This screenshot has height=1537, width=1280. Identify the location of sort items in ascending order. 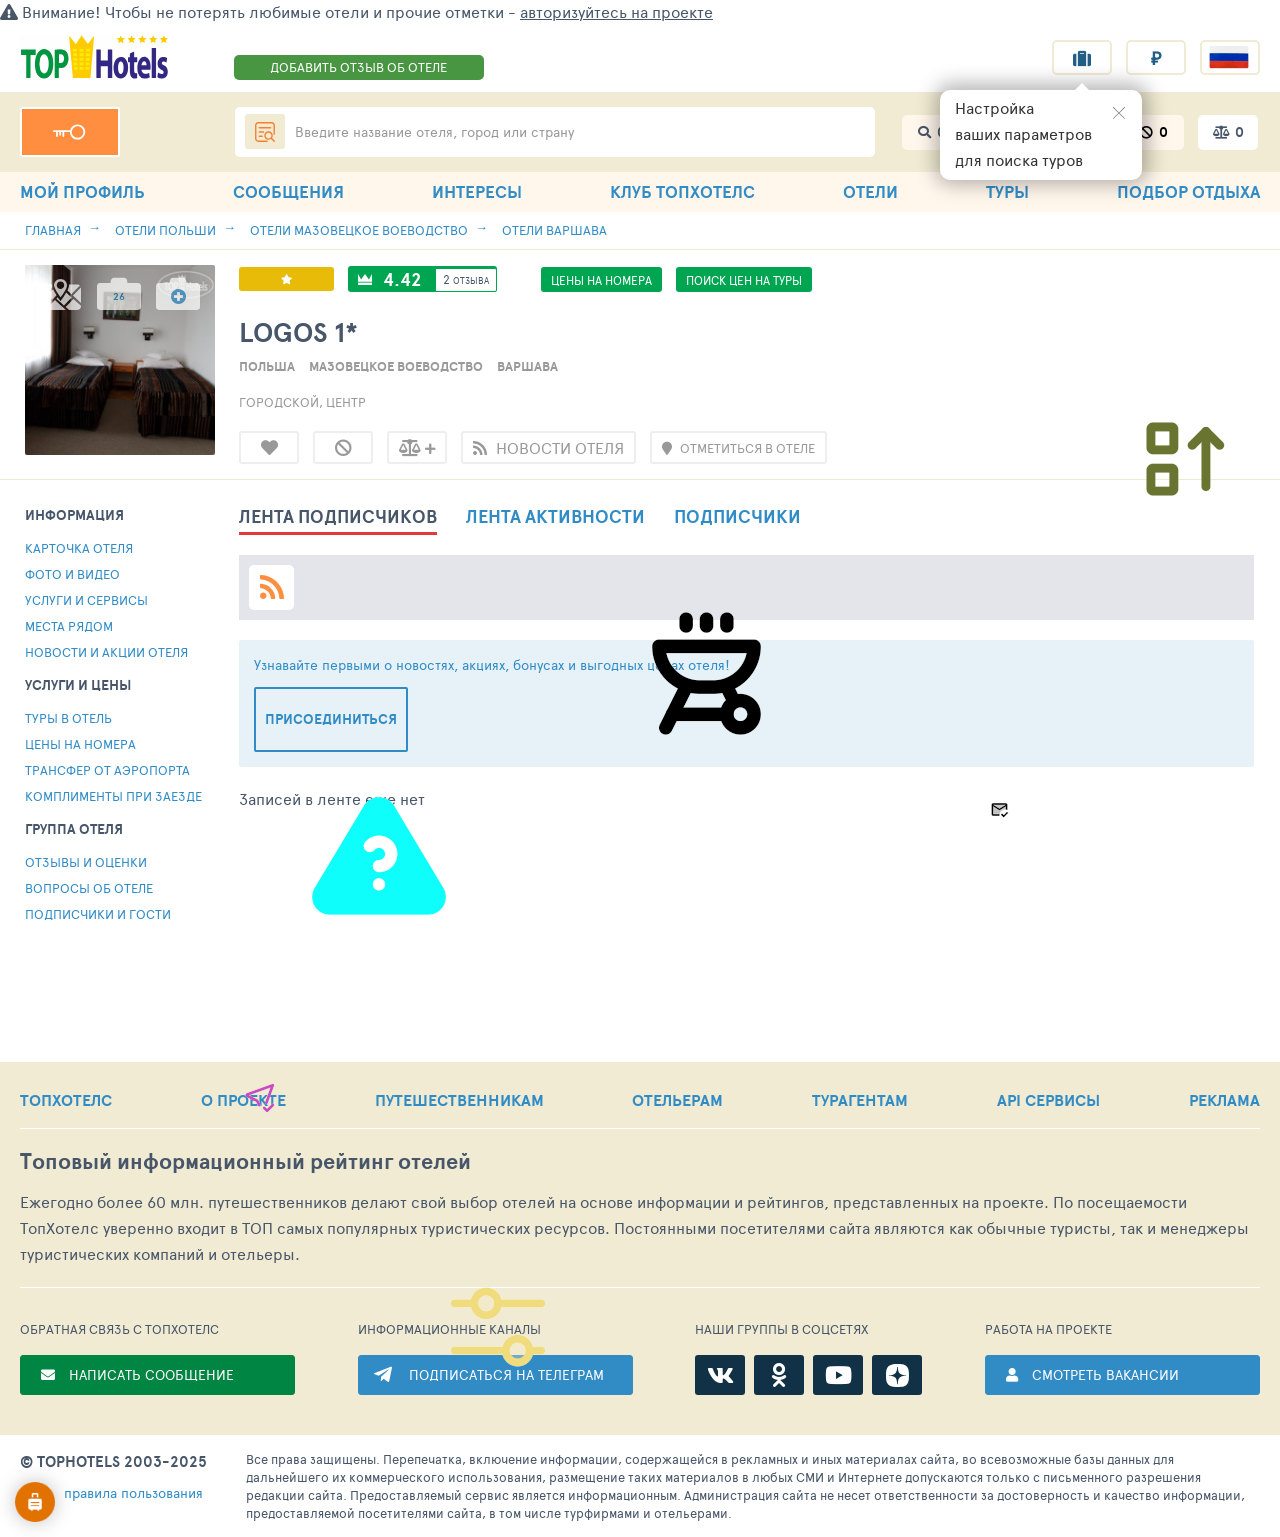
(1183, 459).